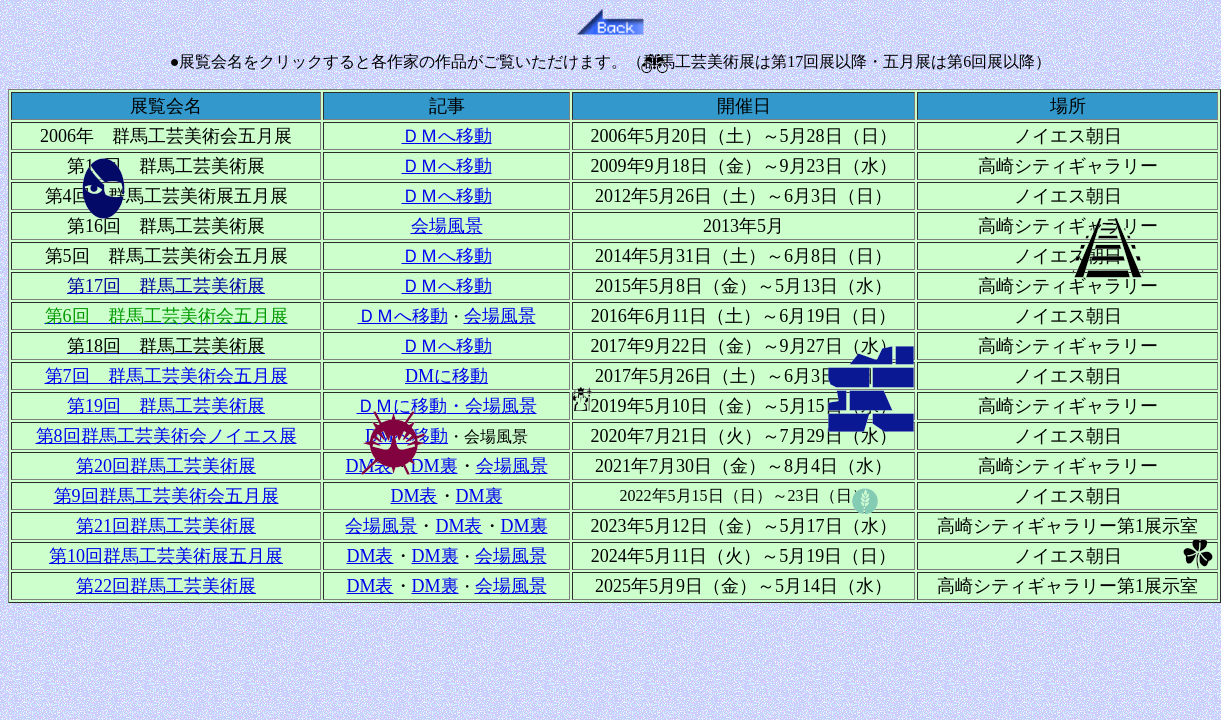  What do you see at coordinates (871, 389) in the screenshot?
I see `indicates structural damage or destruction in gameplay` at bounding box center [871, 389].